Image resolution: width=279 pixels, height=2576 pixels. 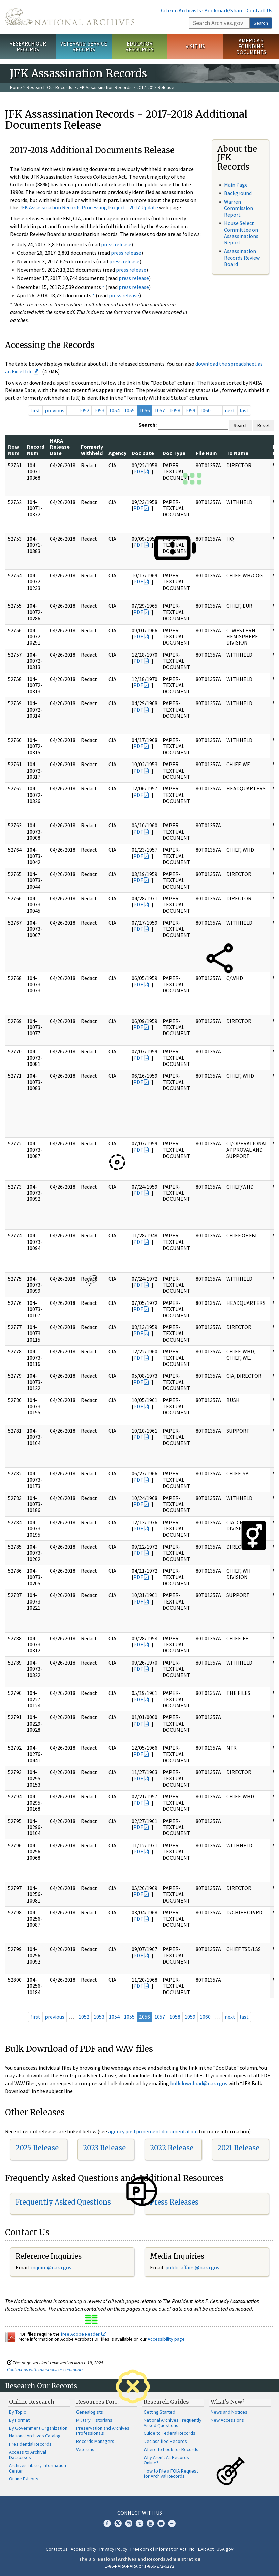 What do you see at coordinates (175, 548) in the screenshot?
I see `indicates low battery warning` at bounding box center [175, 548].